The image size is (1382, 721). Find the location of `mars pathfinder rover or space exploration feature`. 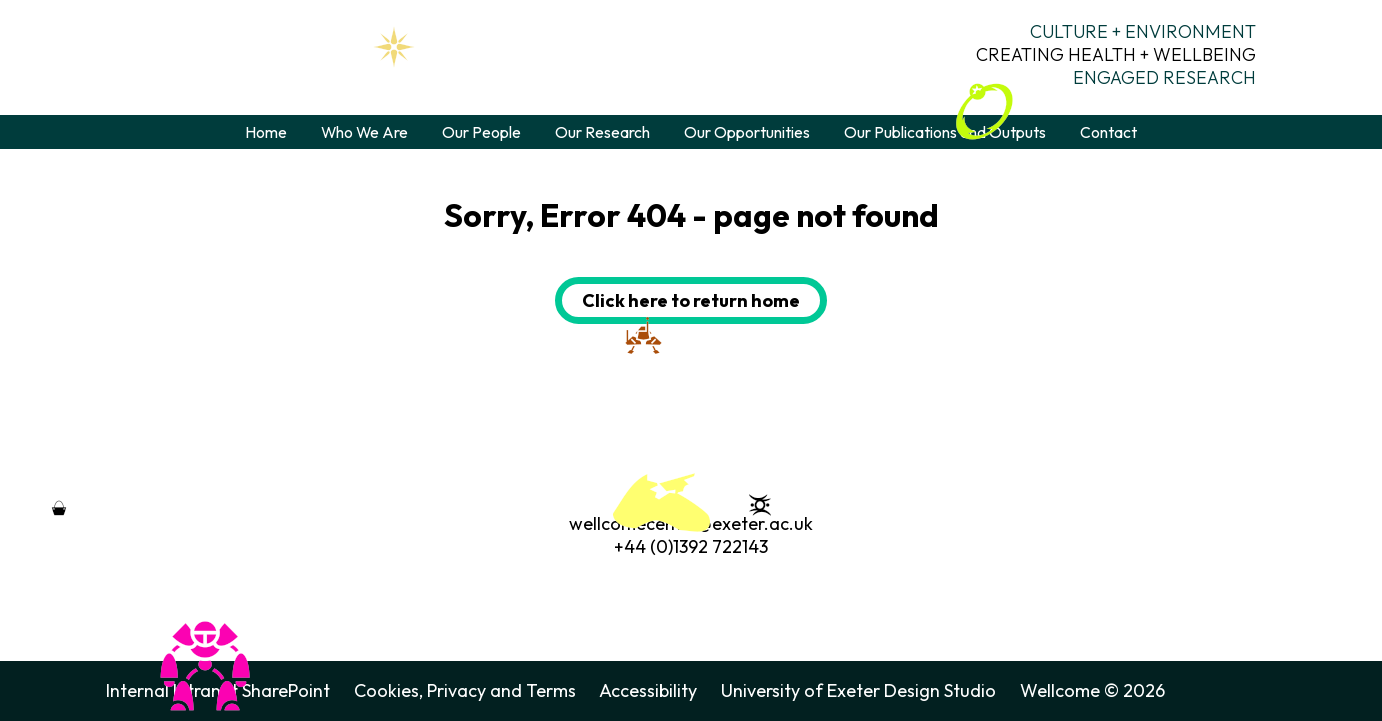

mars pathfinder rover or space exploration feature is located at coordinates (643, 336).